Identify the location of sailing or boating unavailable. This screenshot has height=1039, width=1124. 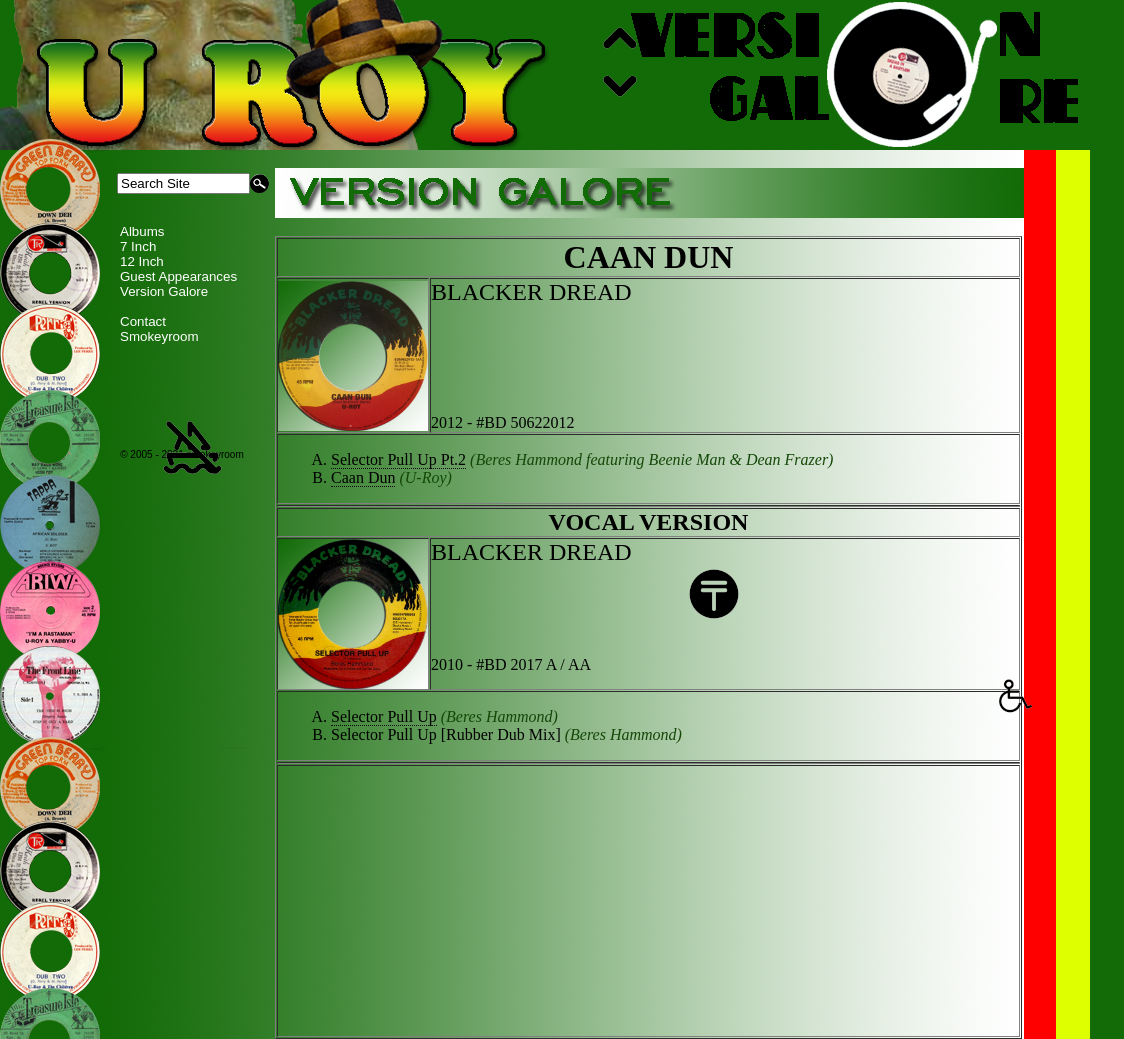
(192, 447).